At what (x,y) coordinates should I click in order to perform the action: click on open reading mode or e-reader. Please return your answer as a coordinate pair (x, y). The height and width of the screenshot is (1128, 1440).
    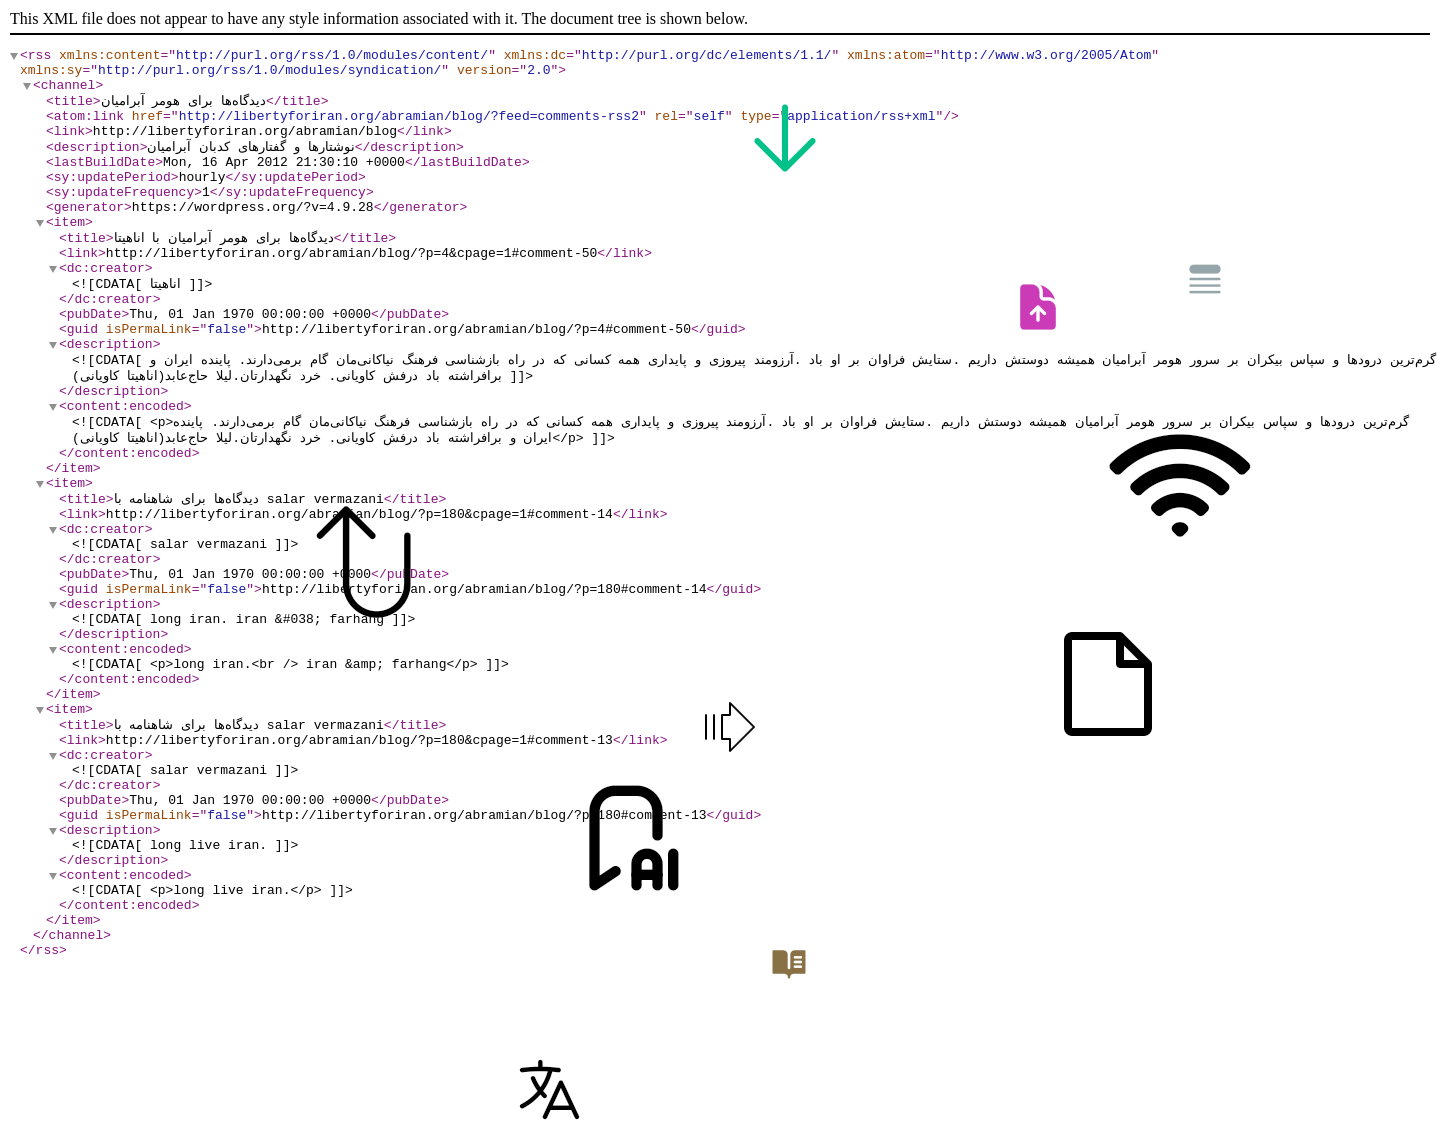
    Looking at the image, I should click on (789, 962).